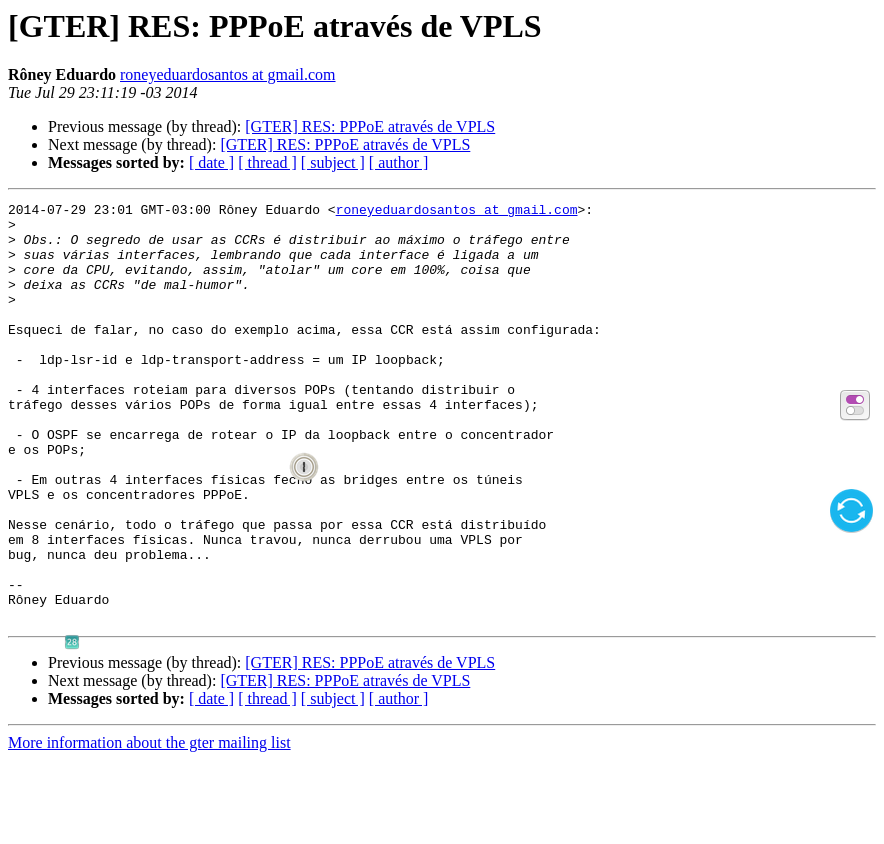 The height and width of the screenshot is (844, 884). Describe the element at coordinates (72, 642) in the screenshot. I see `open the calendar app` at that location.